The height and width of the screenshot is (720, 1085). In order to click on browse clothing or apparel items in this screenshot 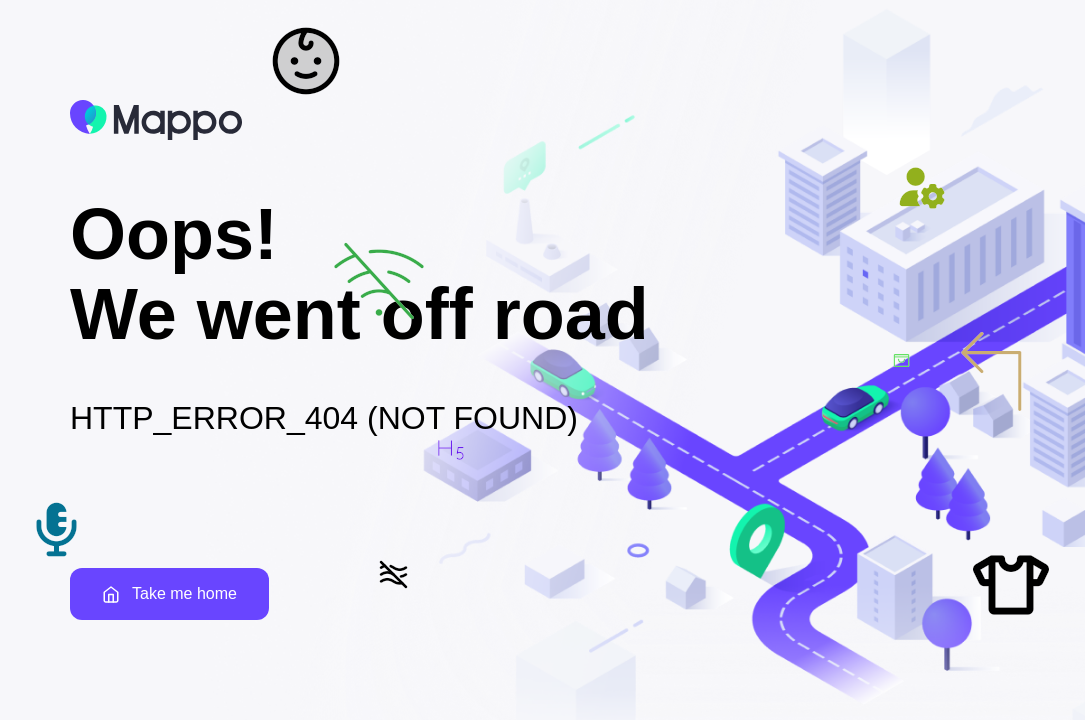, I will do `click(1011, 585)`.